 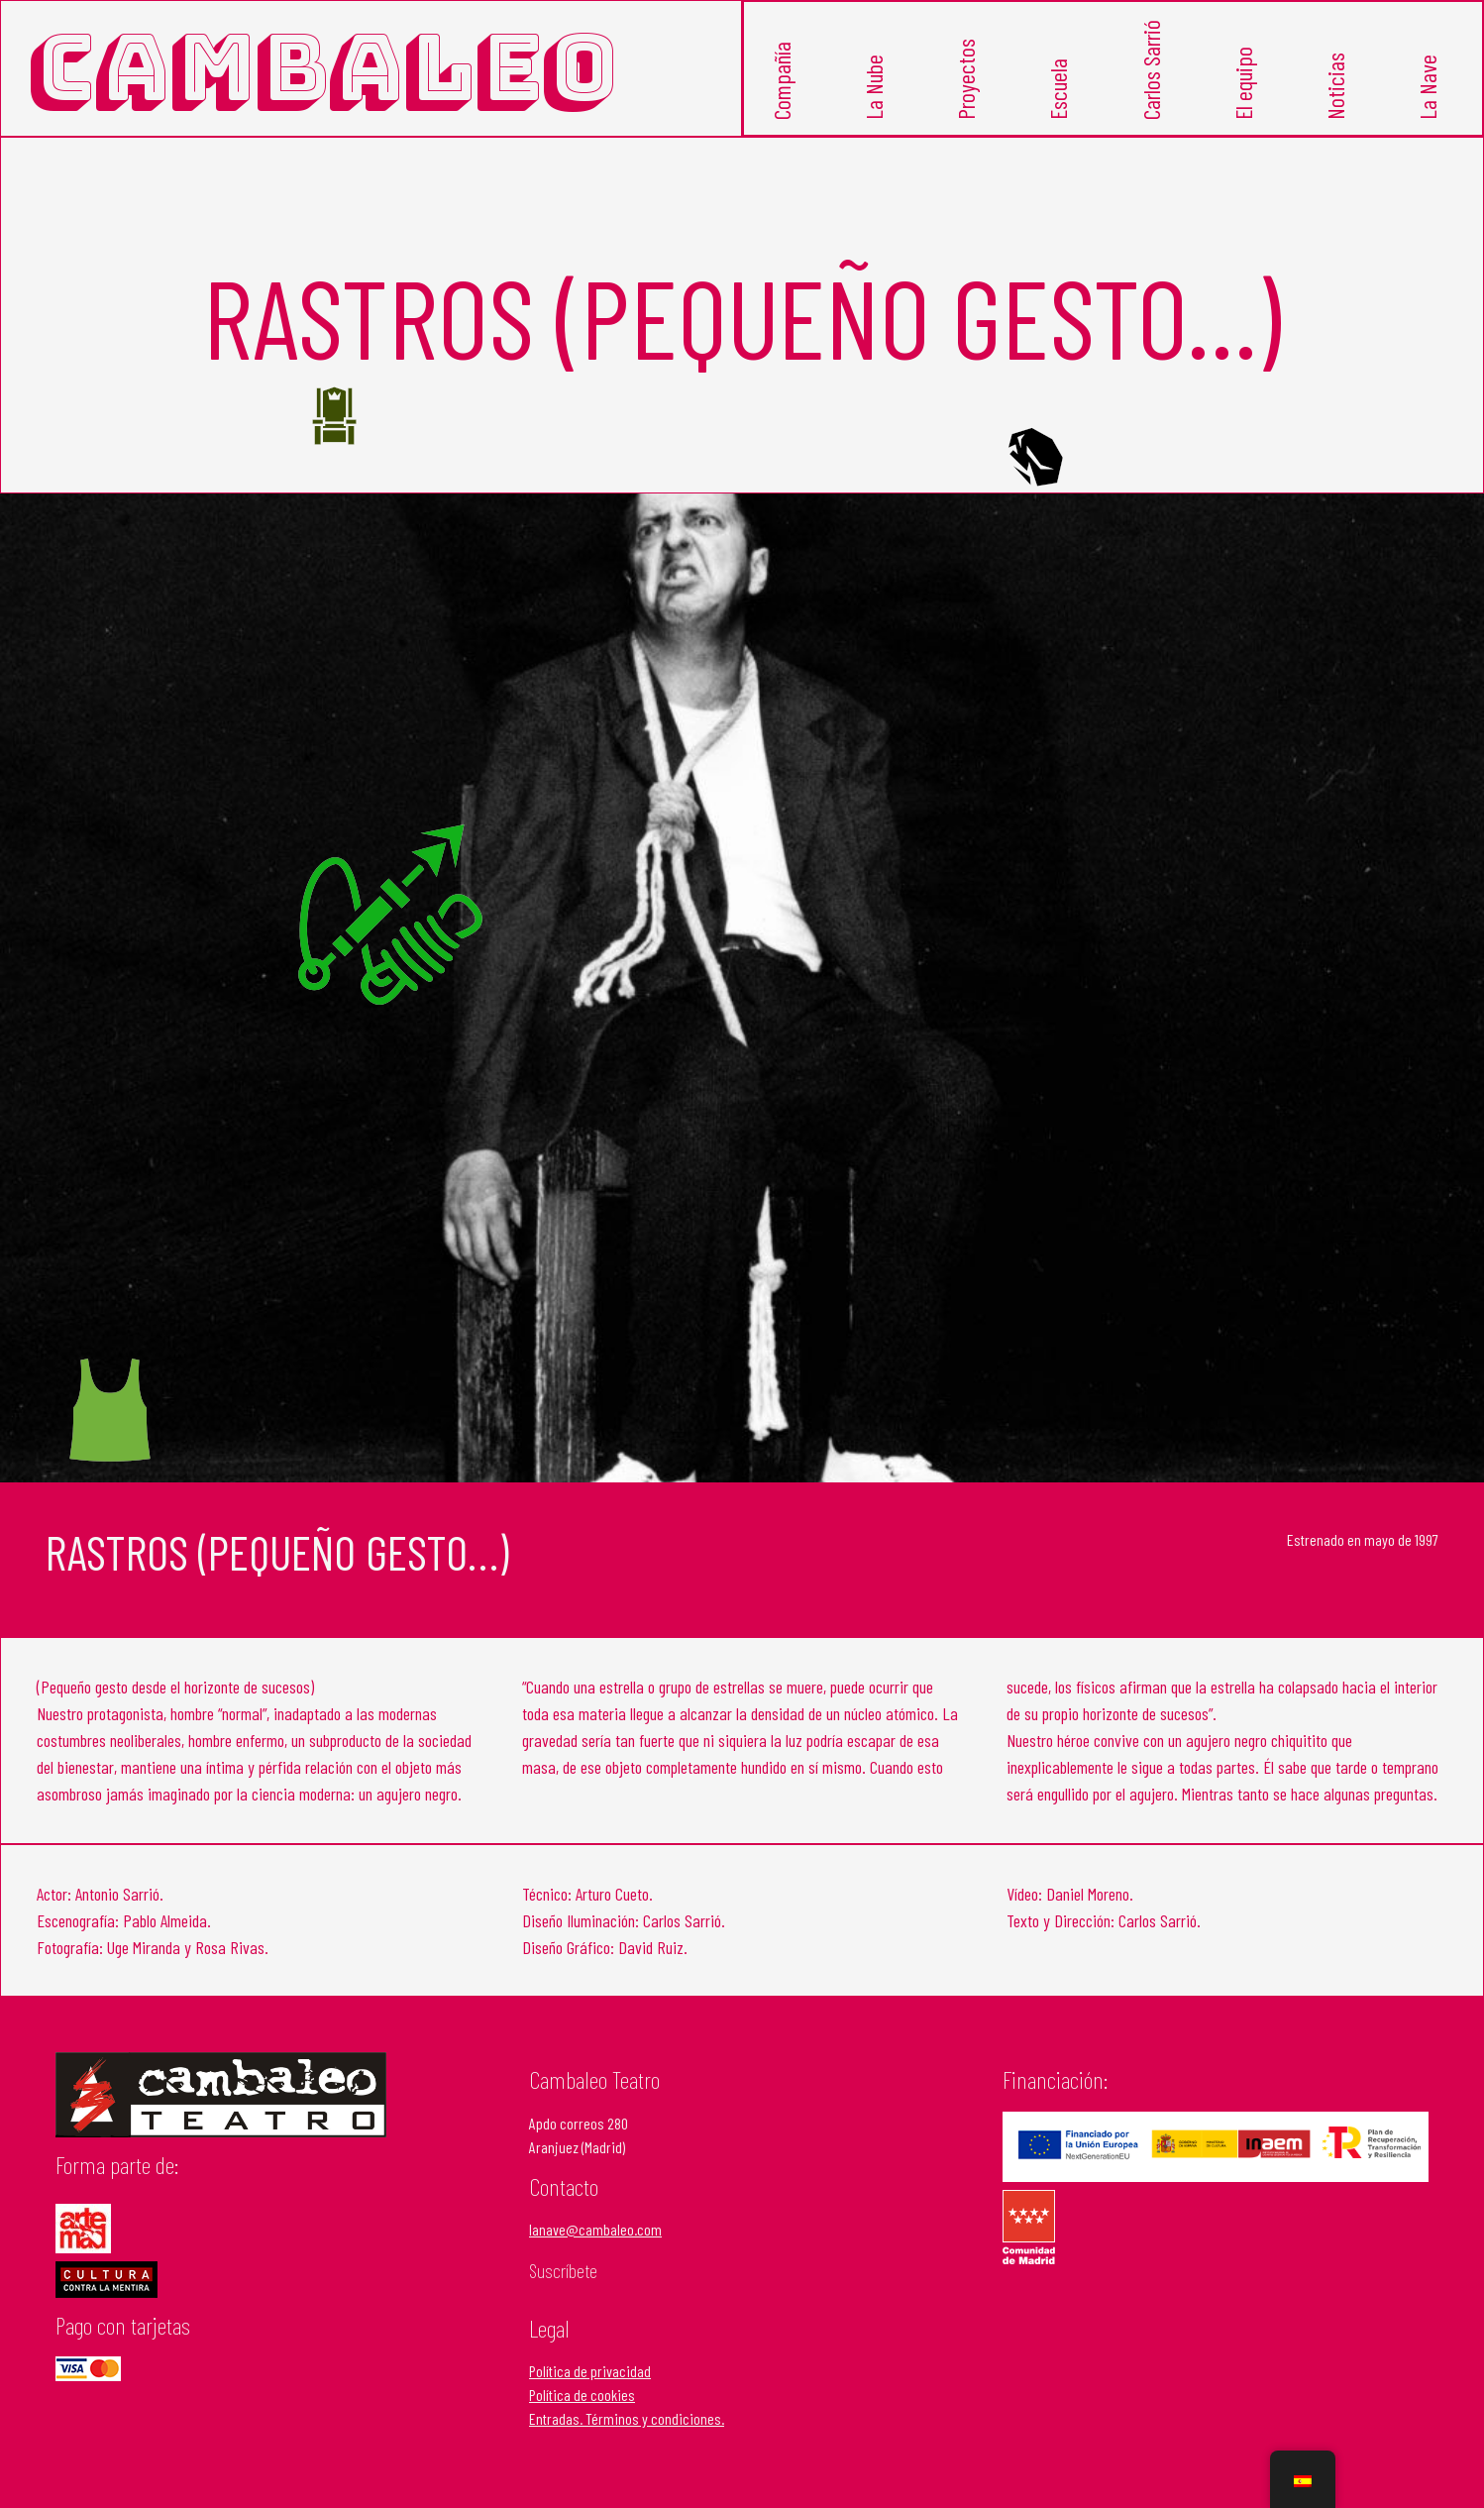 What do you see at coordinates (110, 1410) in the screenshot?
I see `browse sleeveless tops in clothing store` at bounding box center [110, 1410].